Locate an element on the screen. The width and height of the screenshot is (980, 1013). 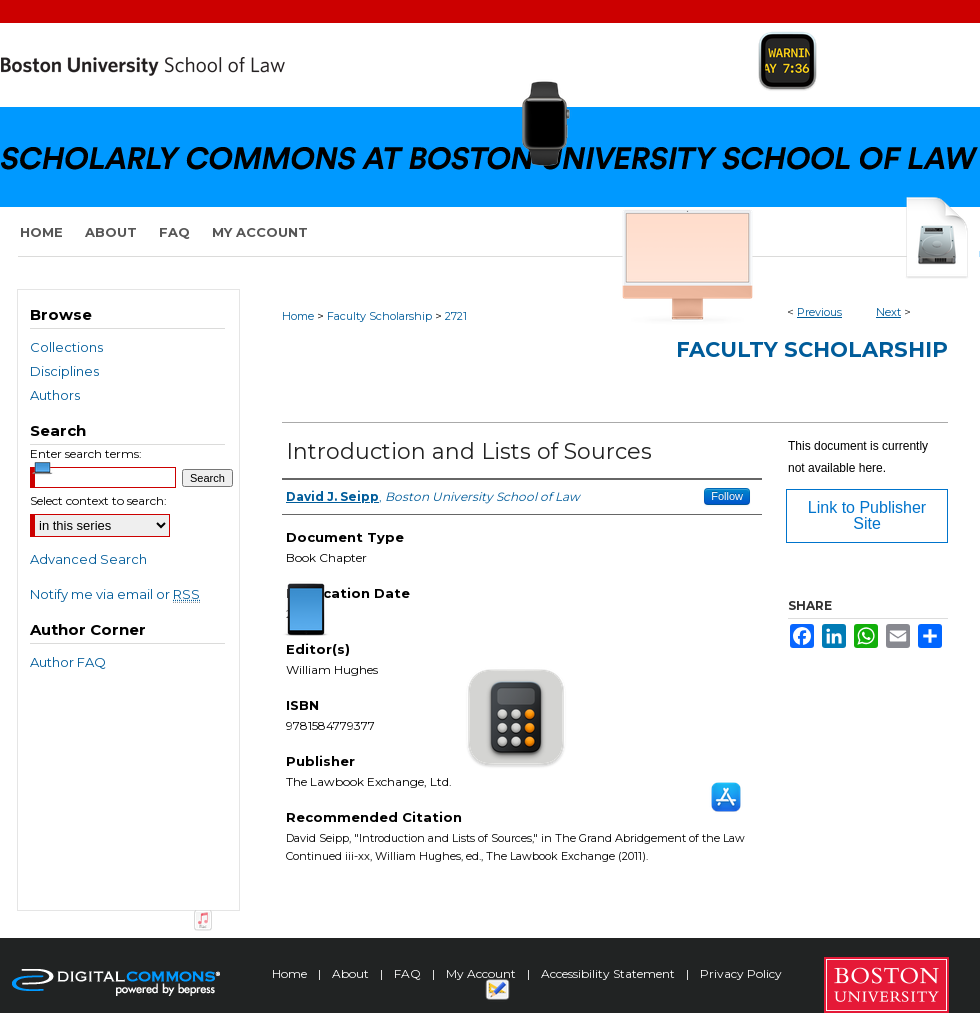
open the calculator app is located at coordinates (516, 717).